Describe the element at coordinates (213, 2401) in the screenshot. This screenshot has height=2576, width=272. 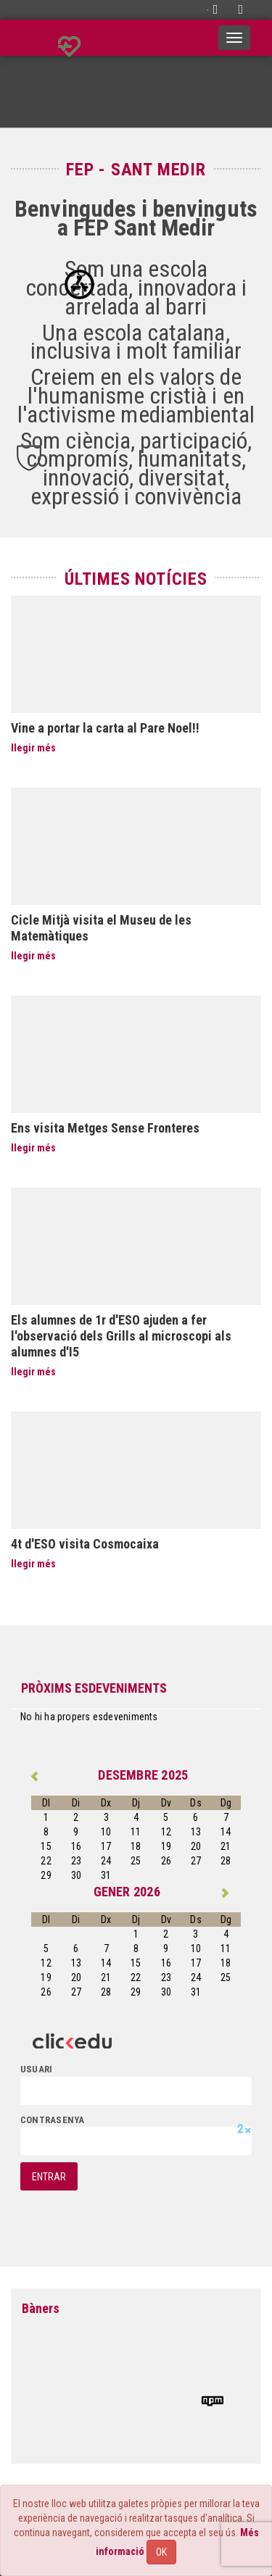
I see `npm package manager logo` at that location.